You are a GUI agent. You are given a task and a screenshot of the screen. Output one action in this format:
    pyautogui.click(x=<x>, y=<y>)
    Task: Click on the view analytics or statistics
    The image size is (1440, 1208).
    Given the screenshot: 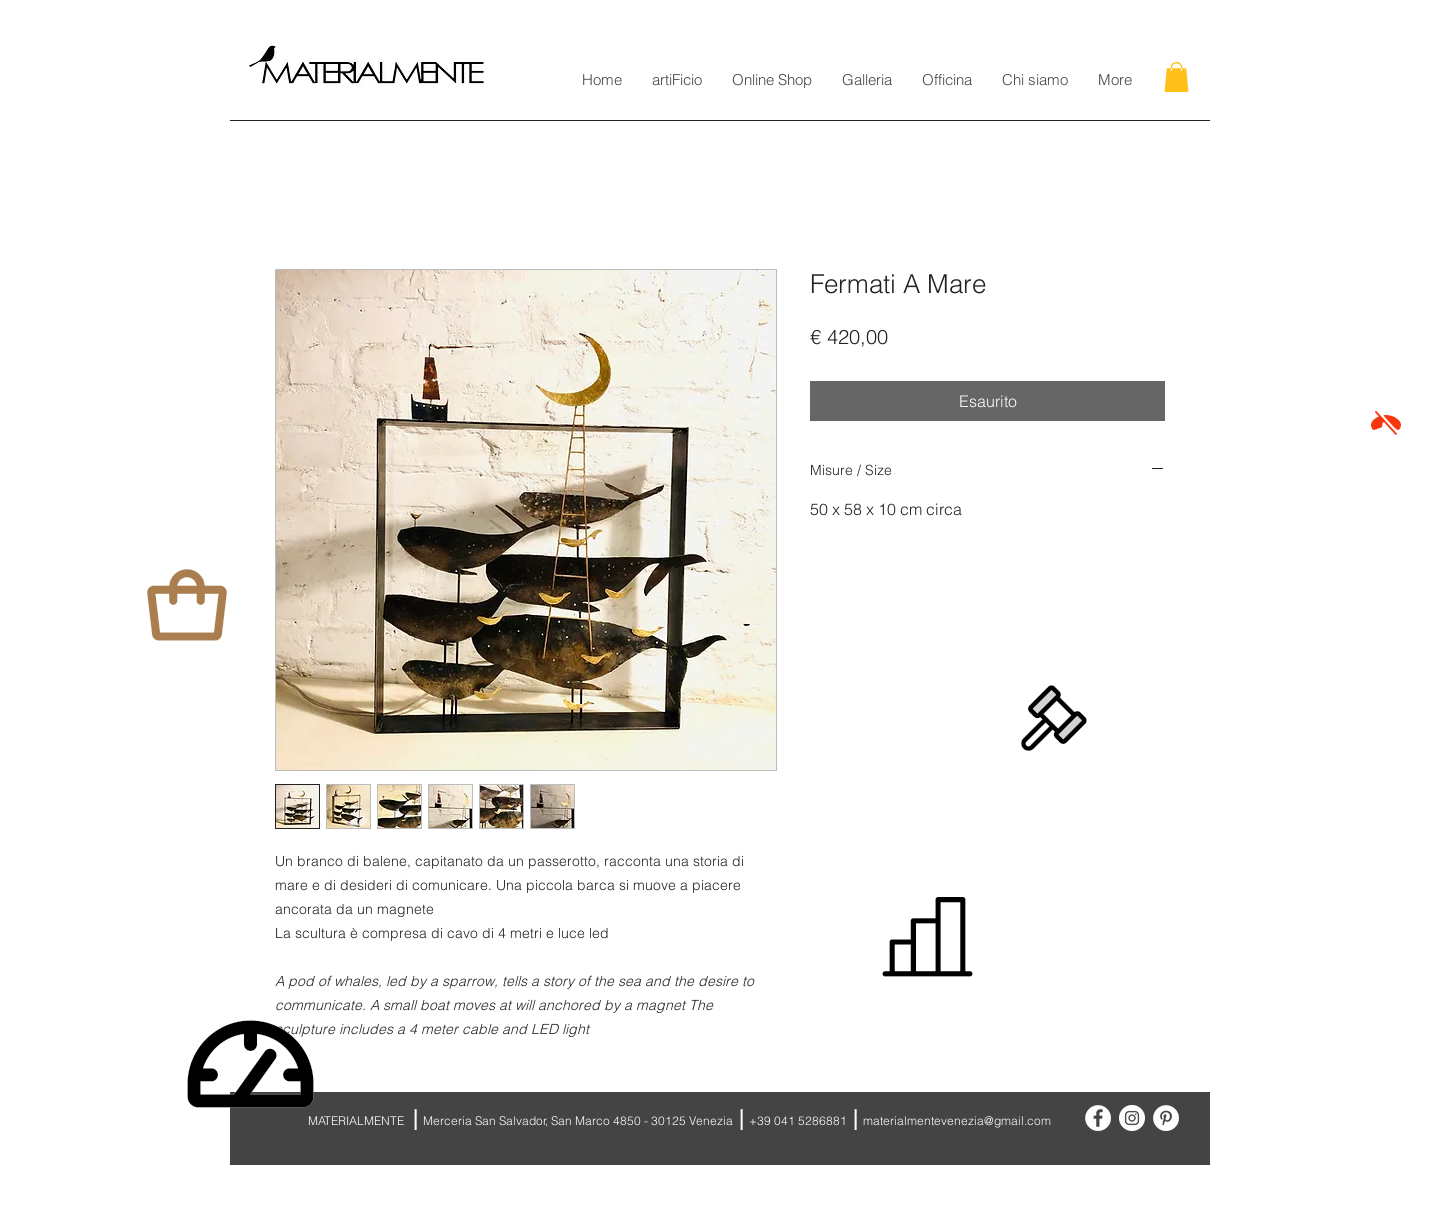 What is the action you would take?
    pyautogui.click(x=927, y=938)
    